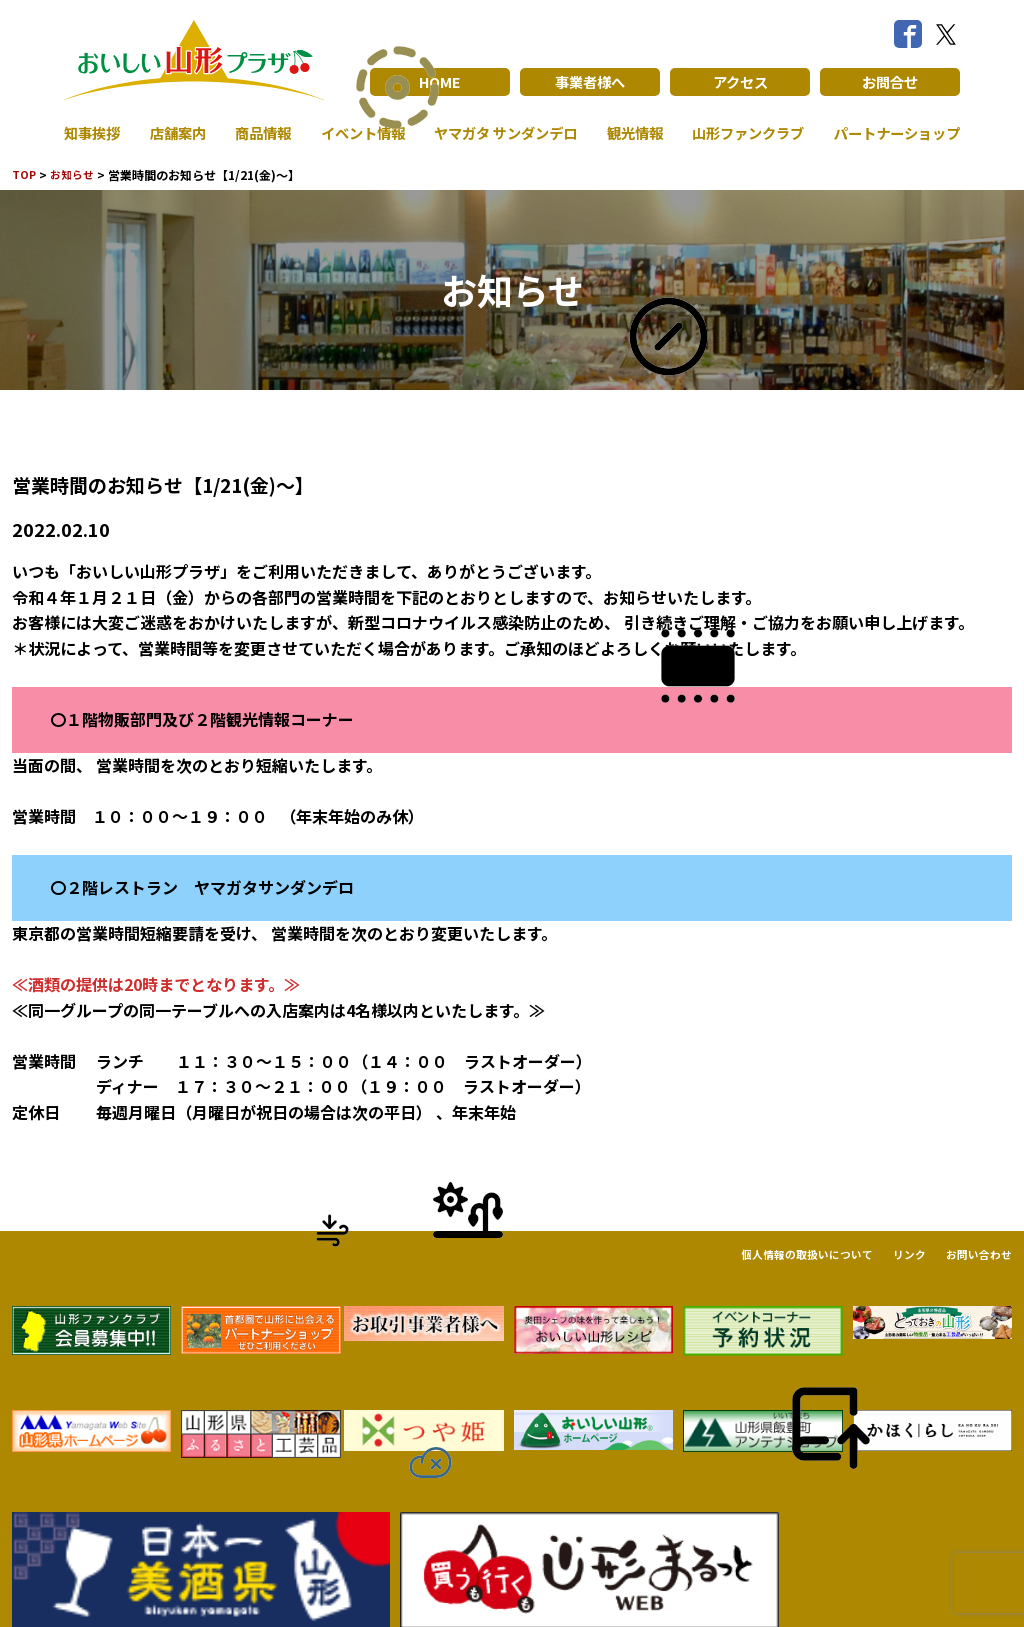 Image resolution: width=1024 pixels, height=1627 pixels. Describe the element at coordinates (430, 1462) in the screenshot. I see `disconnect from cloud storage` at that location.